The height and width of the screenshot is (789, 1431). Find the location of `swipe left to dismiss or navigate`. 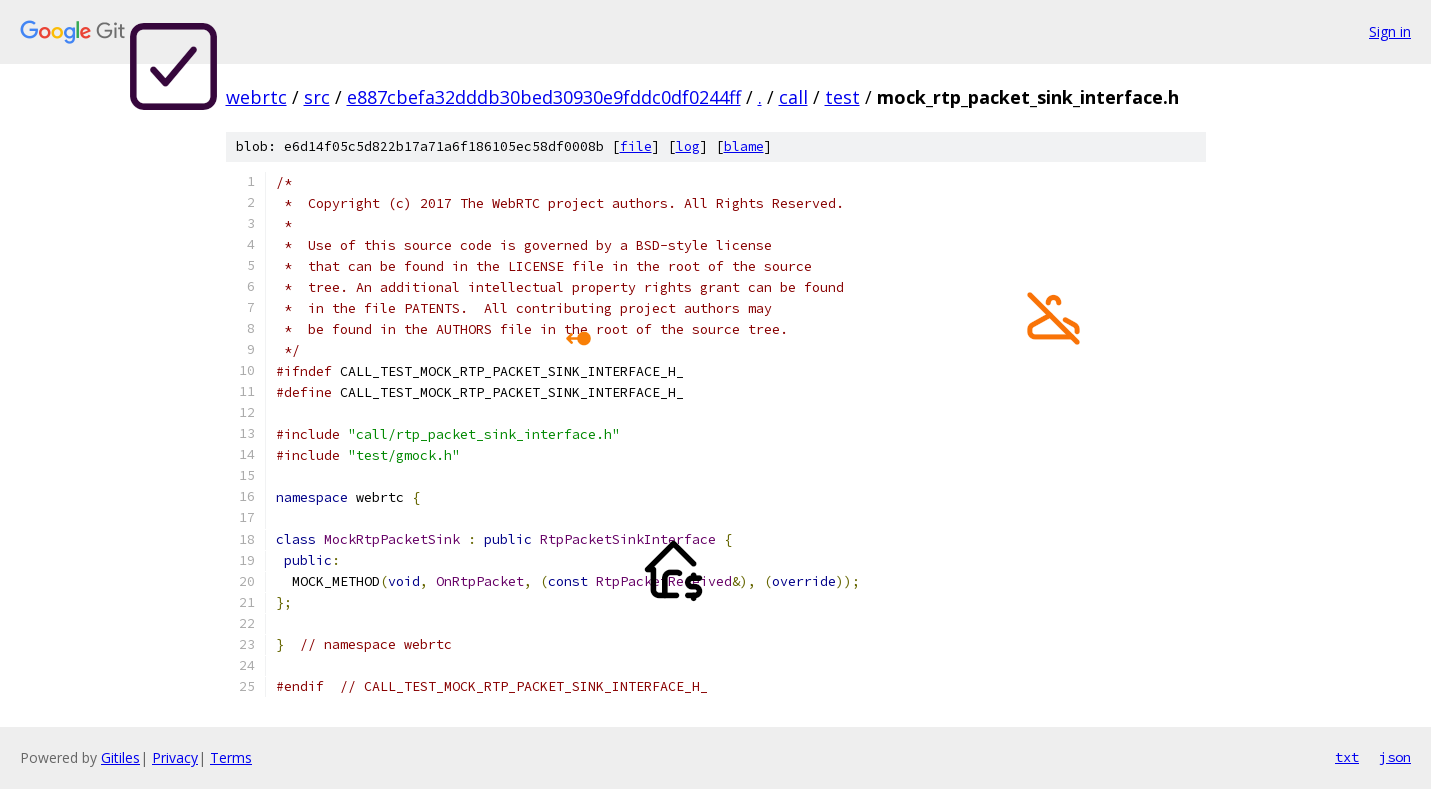

swipe left to dismiss or navigate is located at coordinates (578, 338).